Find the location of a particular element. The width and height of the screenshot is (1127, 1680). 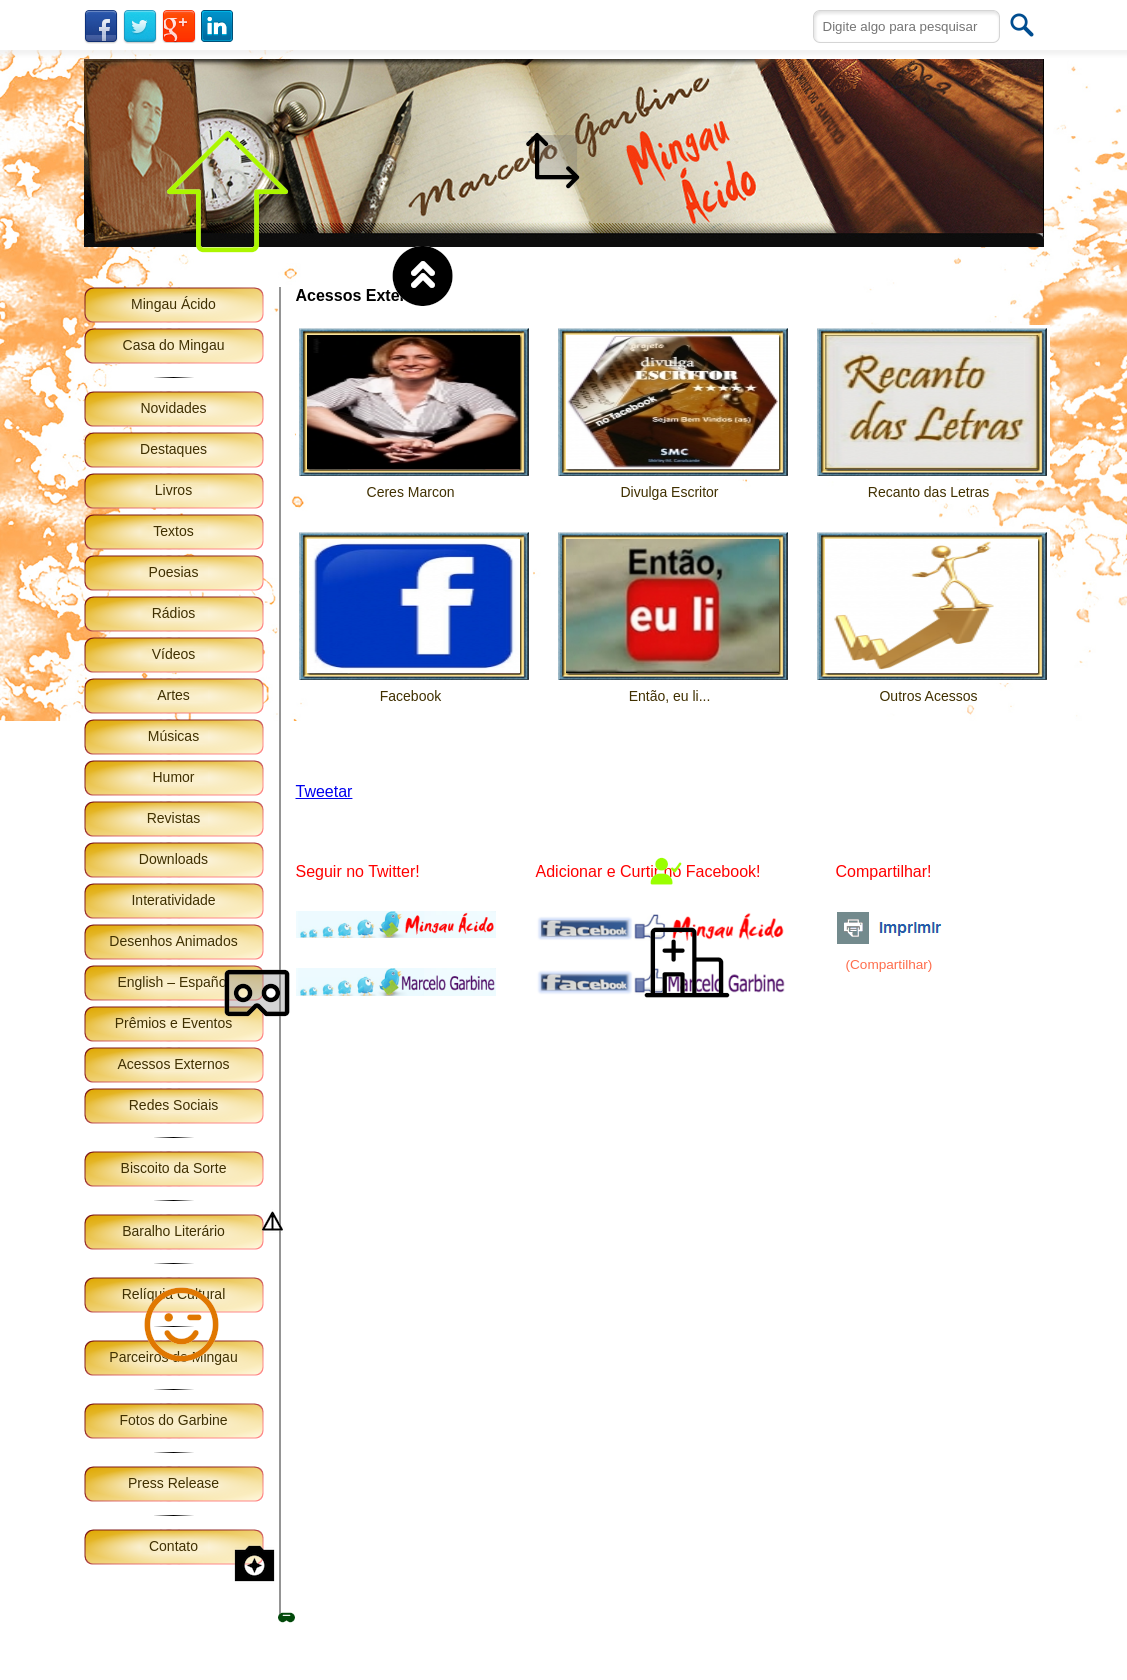

find nearby hospitals or medical facilities is located at coordinates (682, 962).